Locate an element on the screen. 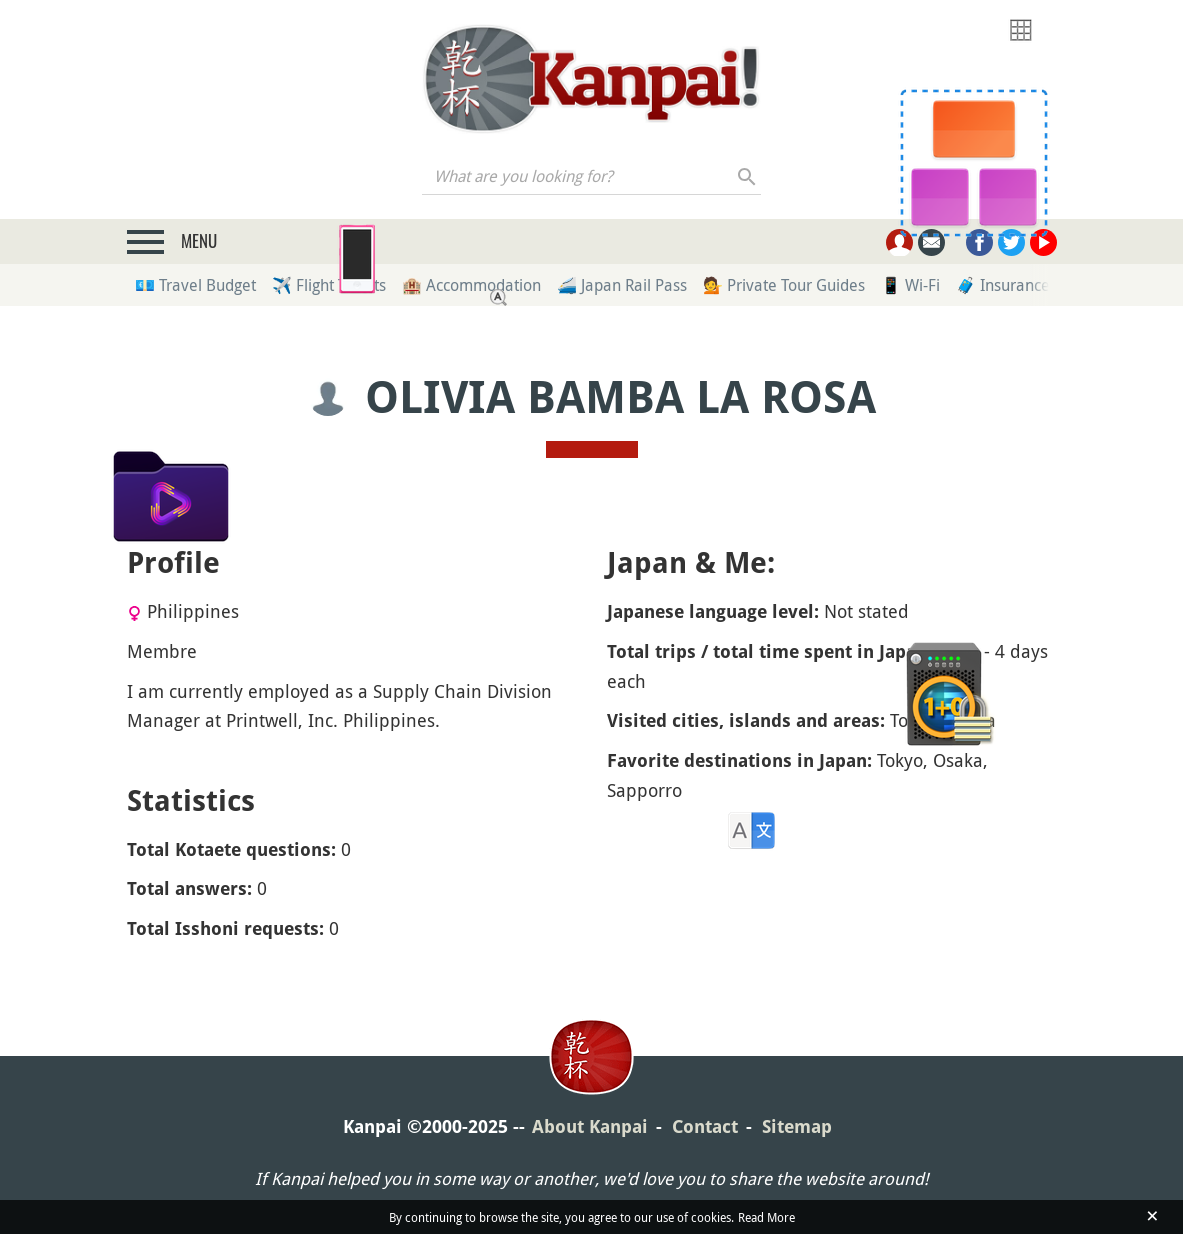 This screenshot has width=1183, height=1234. iPod nano device in pink is located at coordinates (357, 259).